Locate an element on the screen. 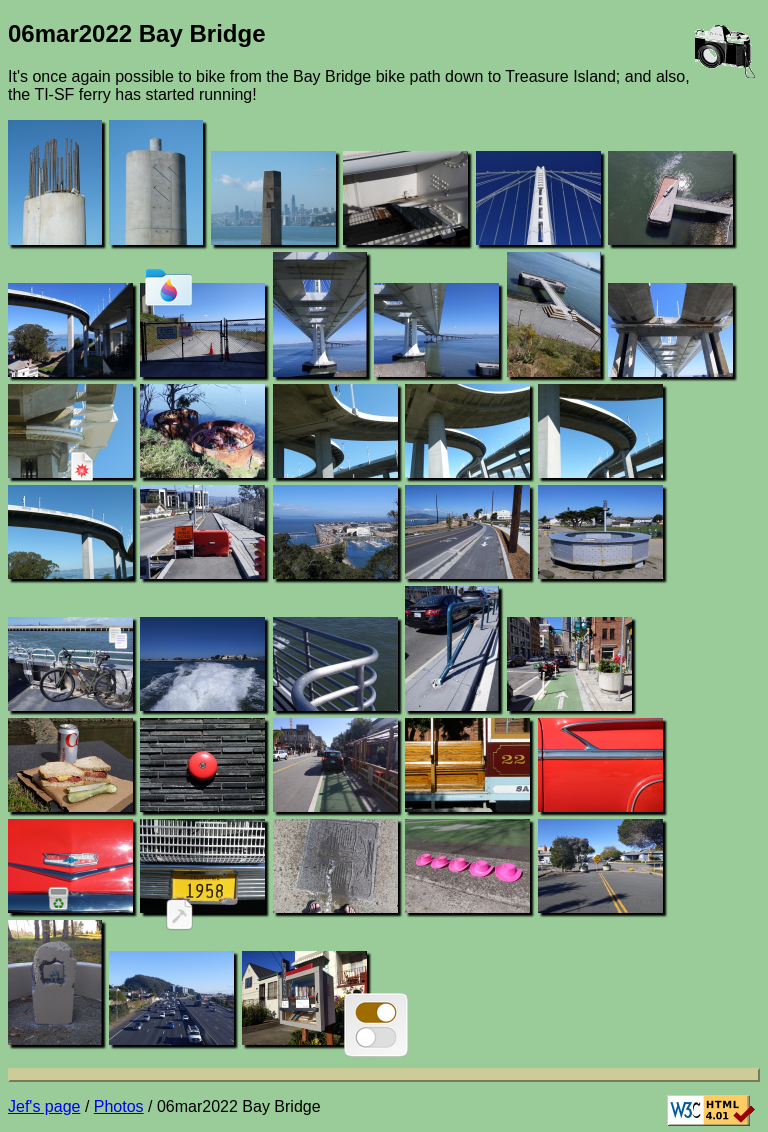 The height and width of the screenshot is (1132, 768). open the trash or recycle bin is located at coordinates (58, 898).